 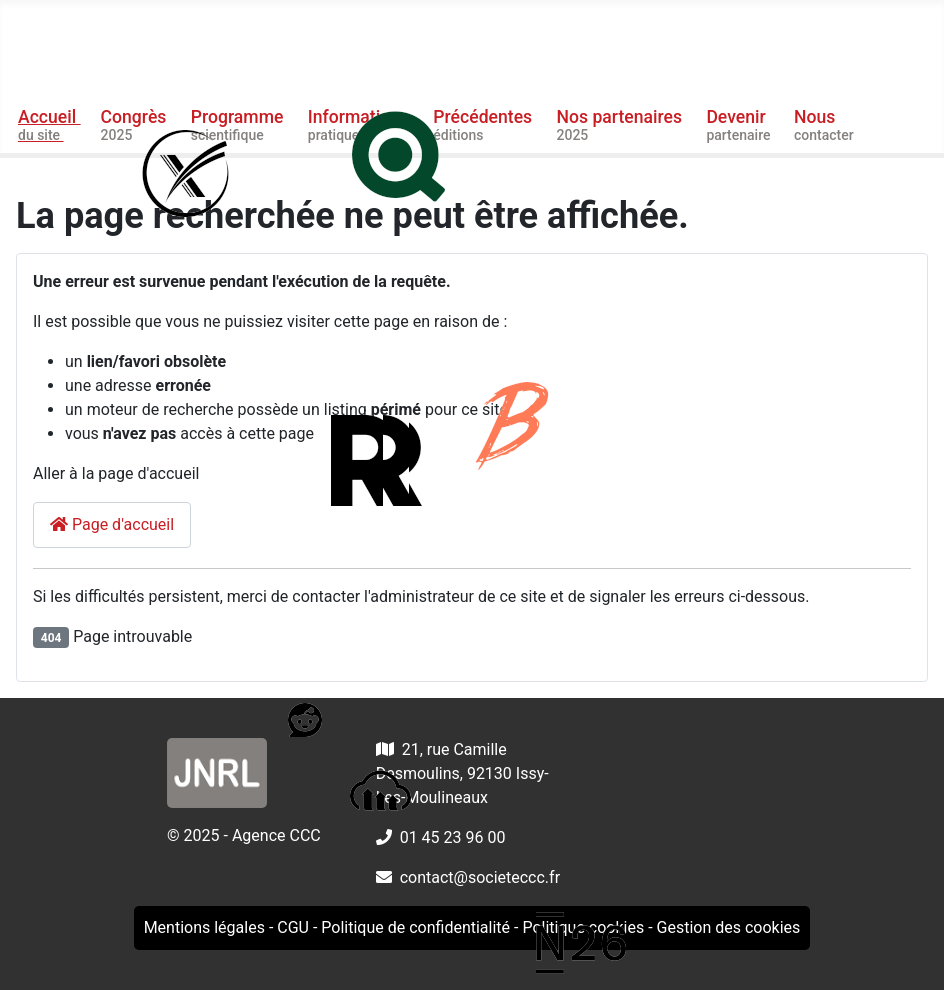 What do you see at coordinates (512, 426) in the screenshot?
I see `babel javascript compiler logo` at bounding box center [512, 426].